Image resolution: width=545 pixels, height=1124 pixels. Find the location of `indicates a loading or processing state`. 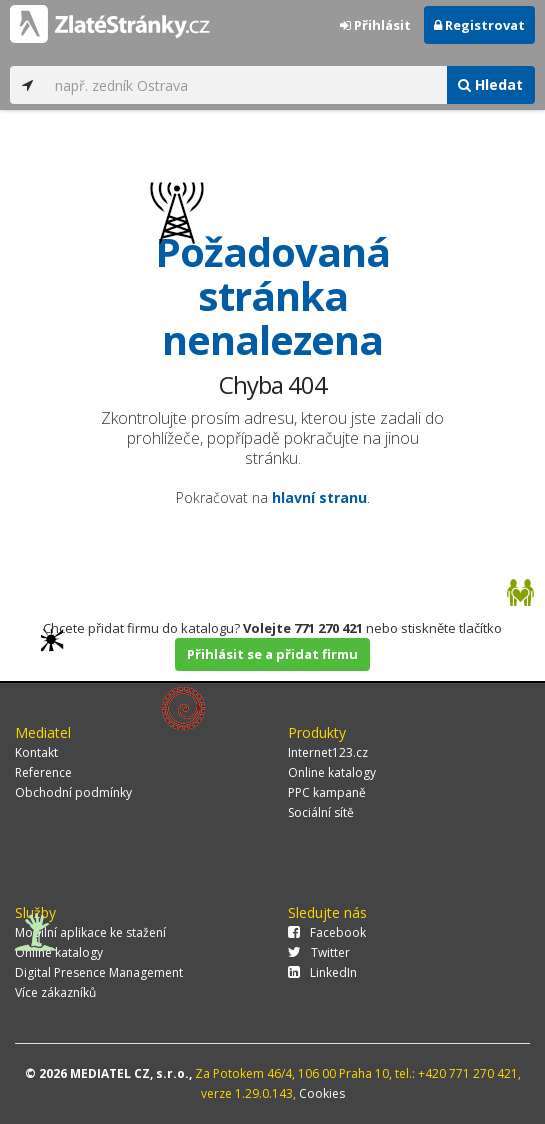

indicates a loading or processing state is located at coordinates (183, 708).